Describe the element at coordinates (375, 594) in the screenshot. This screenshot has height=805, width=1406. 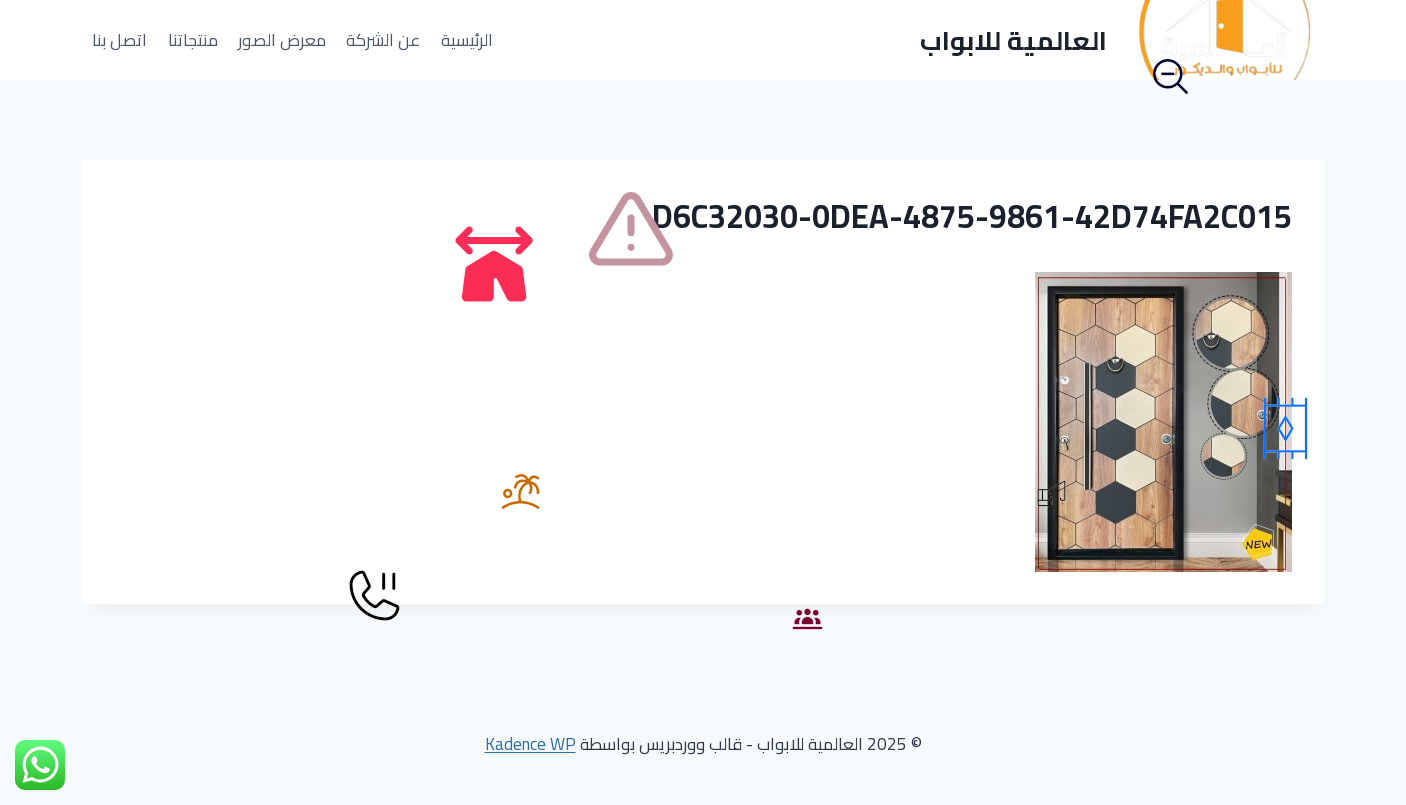
I see `put a call on hold` at that location.